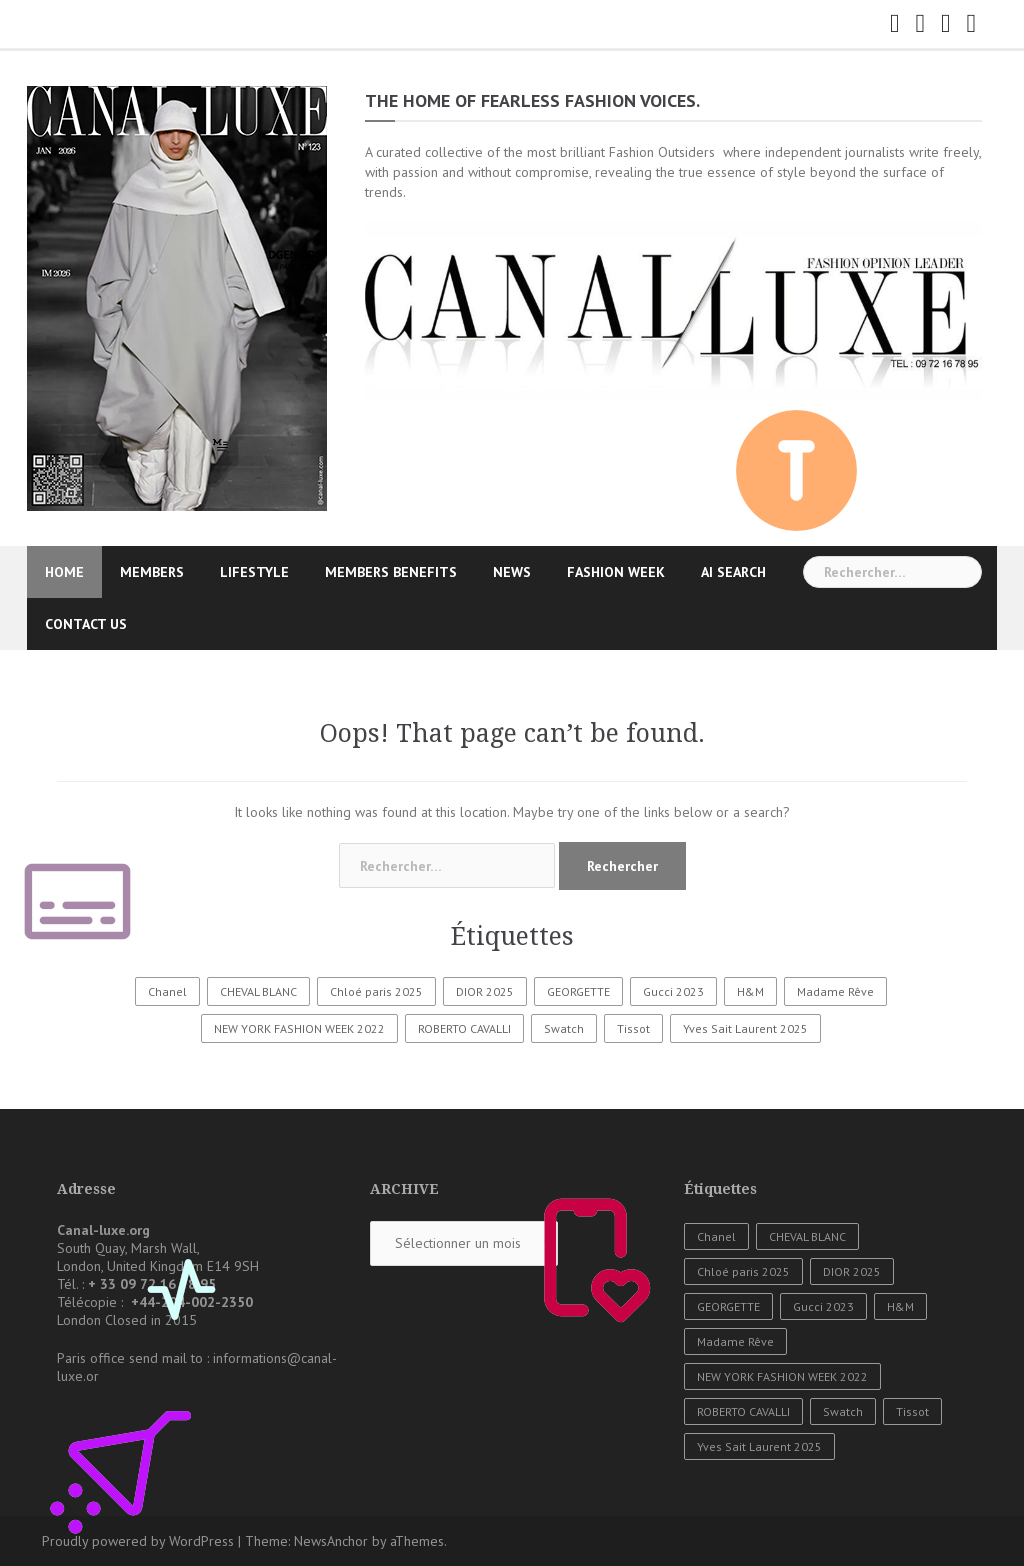  Describe the element at coordinates (181, 1289) in the screenshot. I see `view activity or health metrics` at that location.